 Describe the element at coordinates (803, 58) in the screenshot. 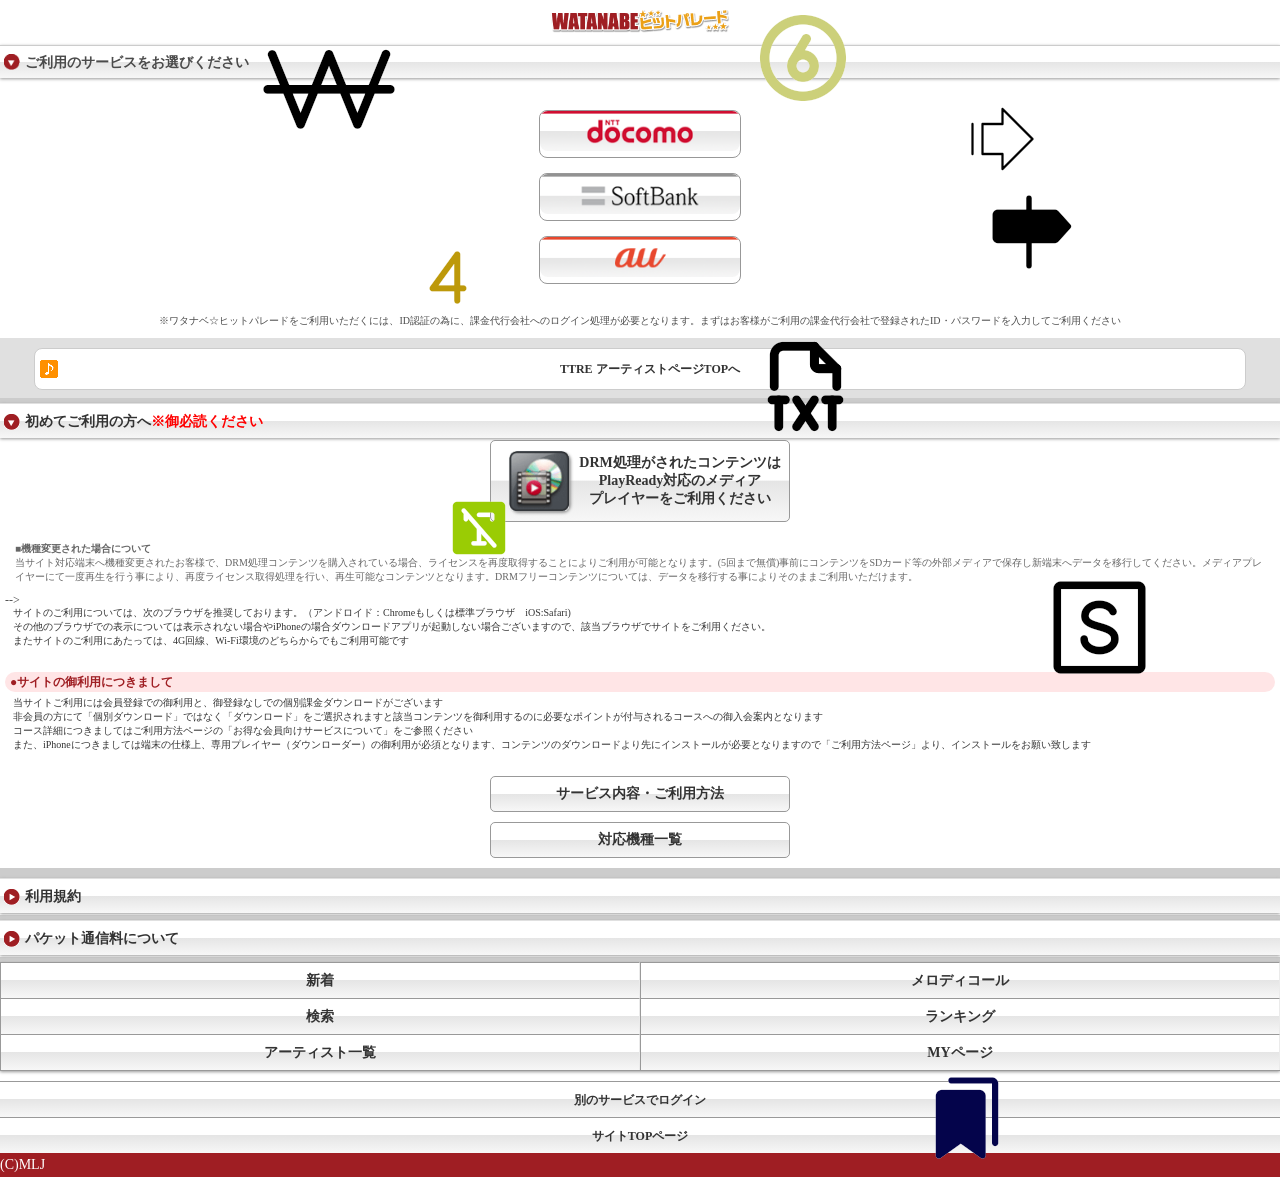

I see `indicates step six in a numbered sequence` at that location.